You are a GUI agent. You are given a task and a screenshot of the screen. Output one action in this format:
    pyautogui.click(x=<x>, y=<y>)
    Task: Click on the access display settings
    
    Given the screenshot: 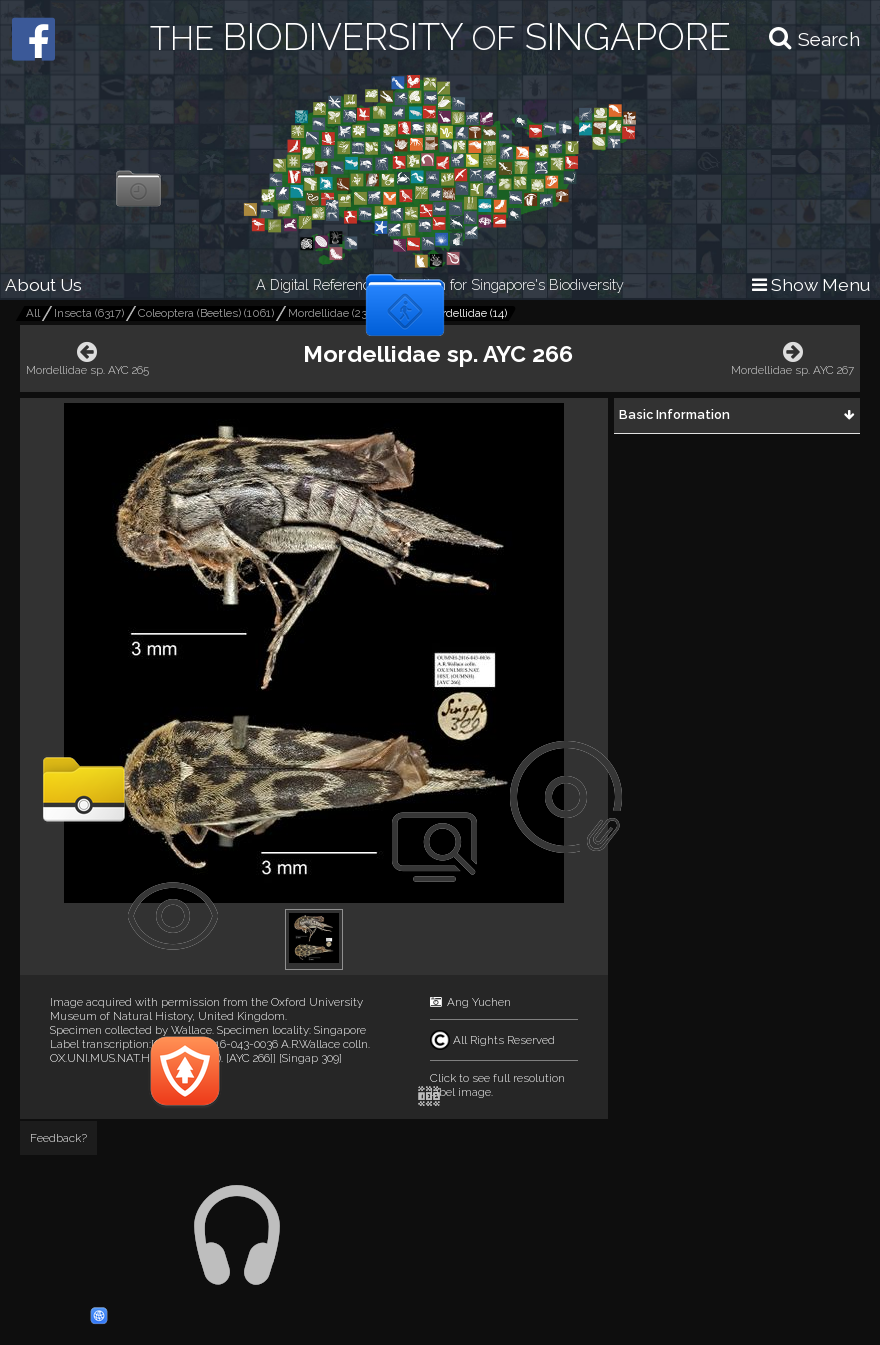 What is the action you would take?
    pyautogui.click(x=173, y=916)
    